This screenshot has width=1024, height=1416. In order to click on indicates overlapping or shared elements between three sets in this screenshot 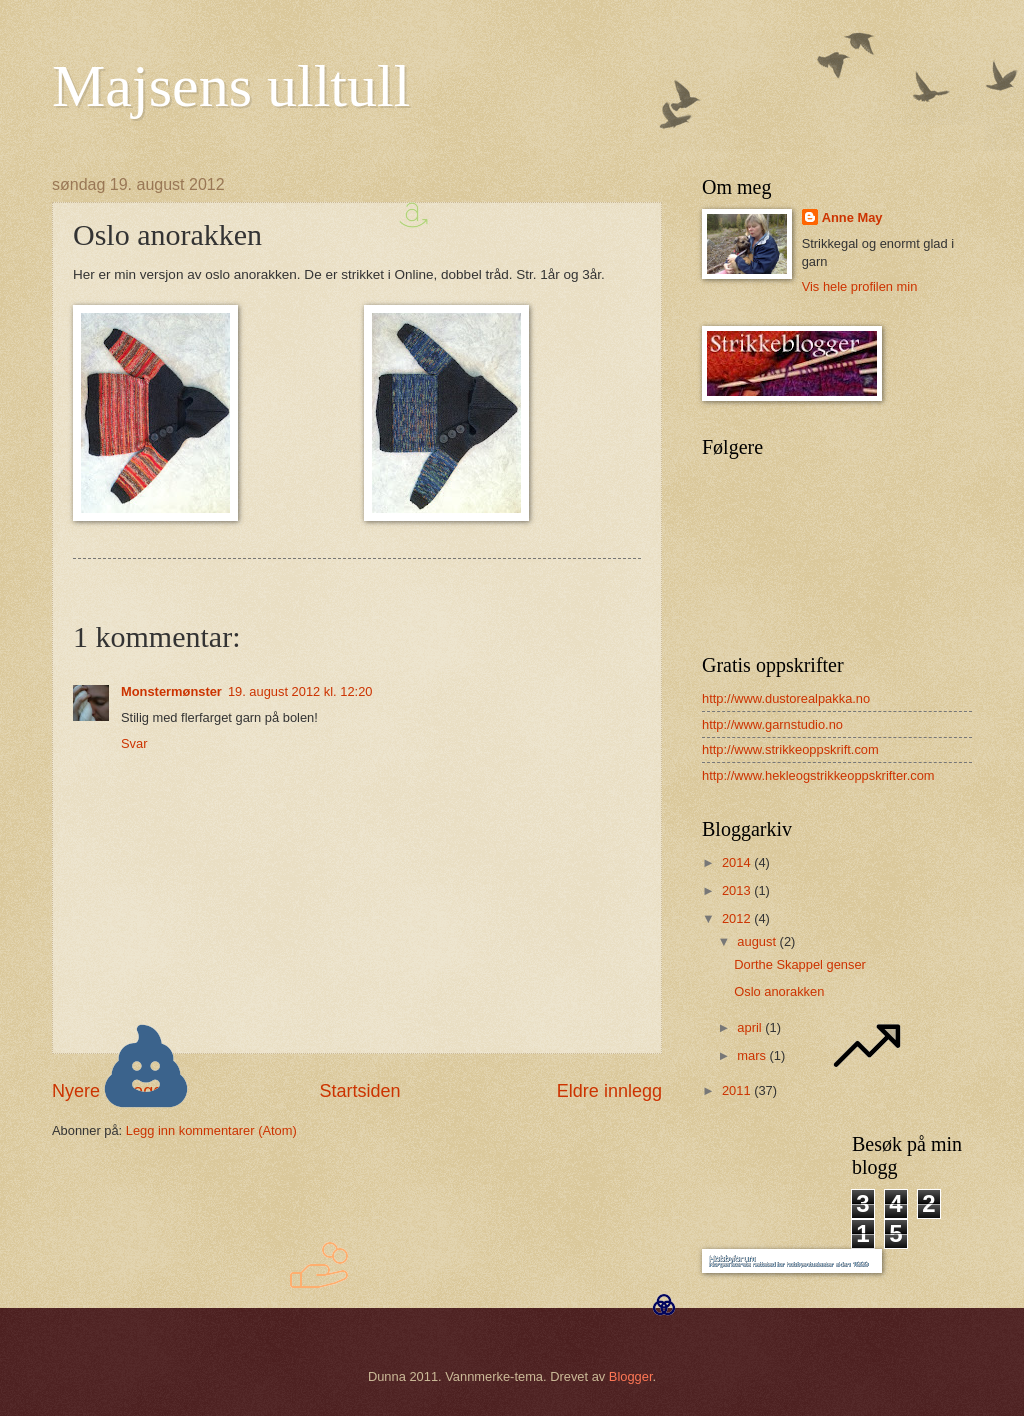, I will do `click(664, 1305)`.